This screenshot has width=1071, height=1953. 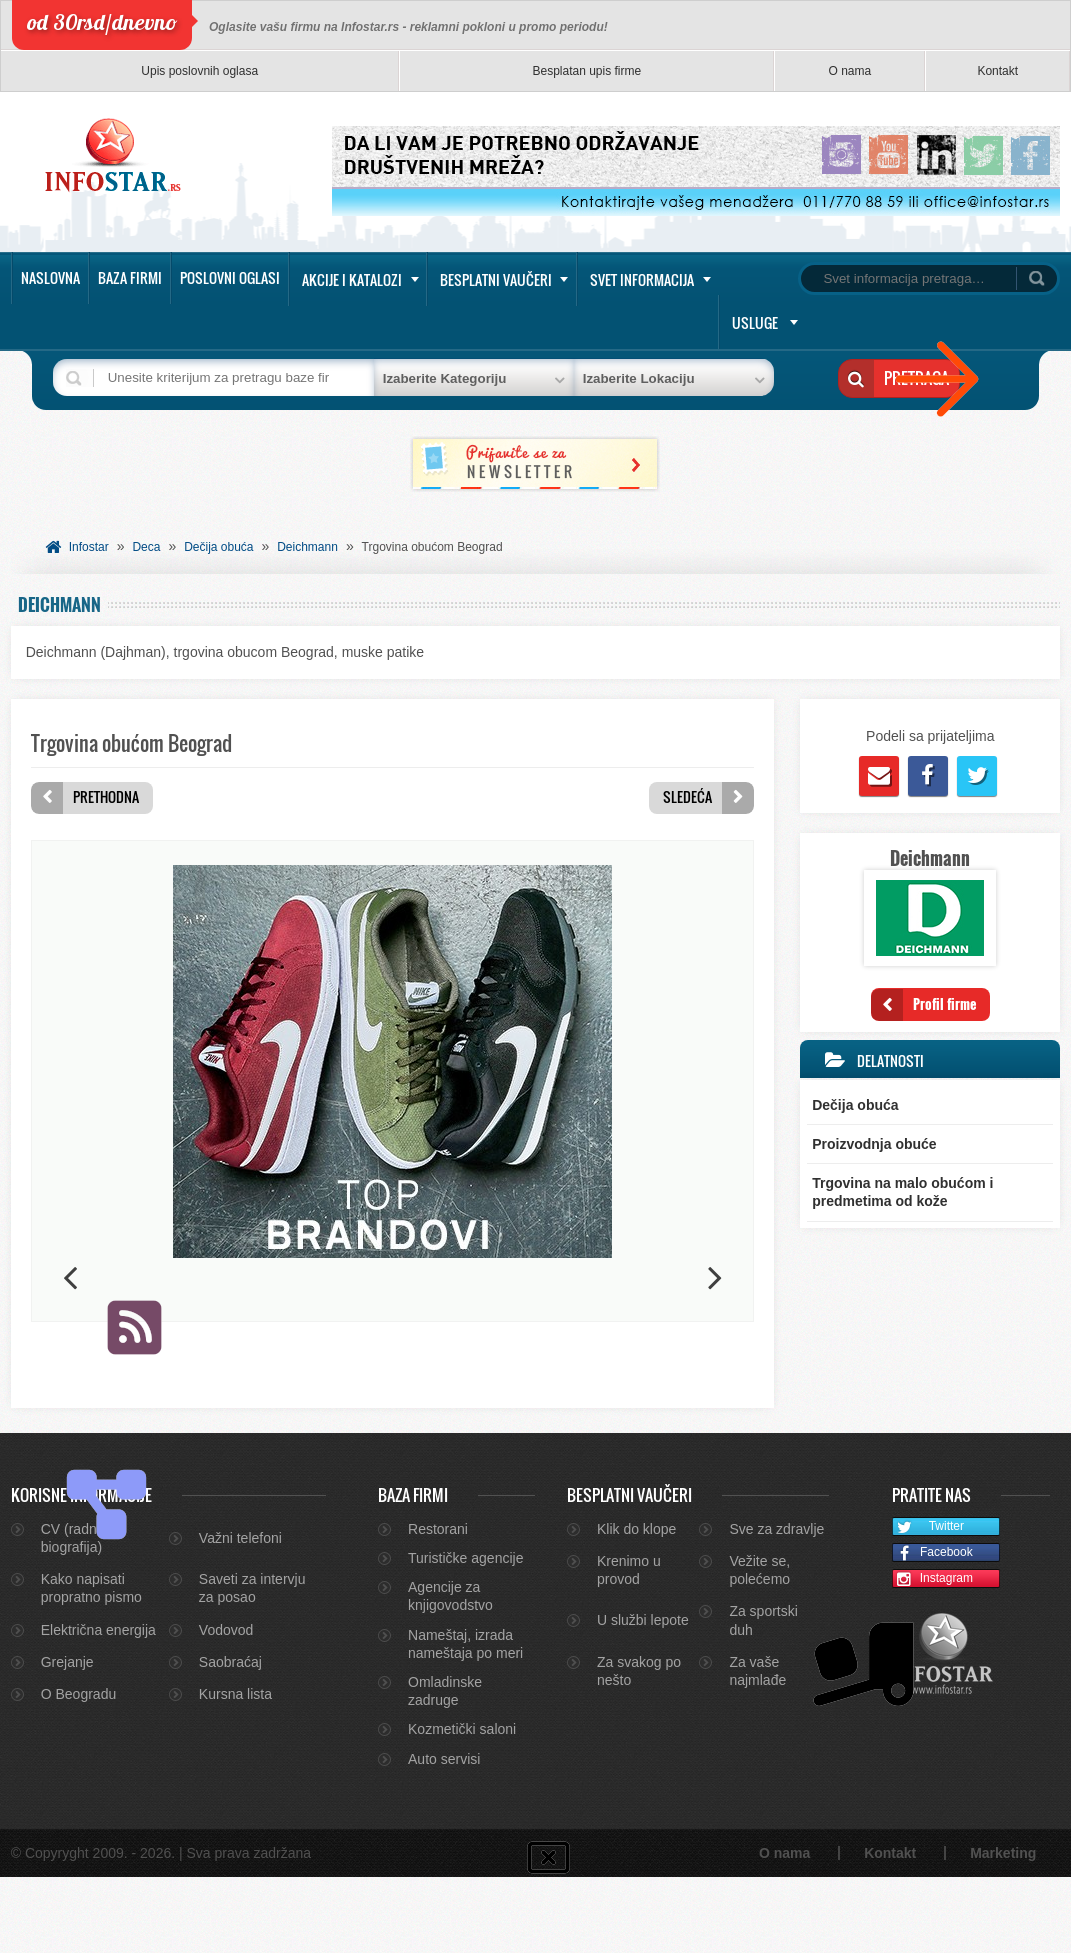 What do you see at coordinates (937, 379) in the screenshot?
I see `navigate to the next item or page` at bounding box center [937, 379].